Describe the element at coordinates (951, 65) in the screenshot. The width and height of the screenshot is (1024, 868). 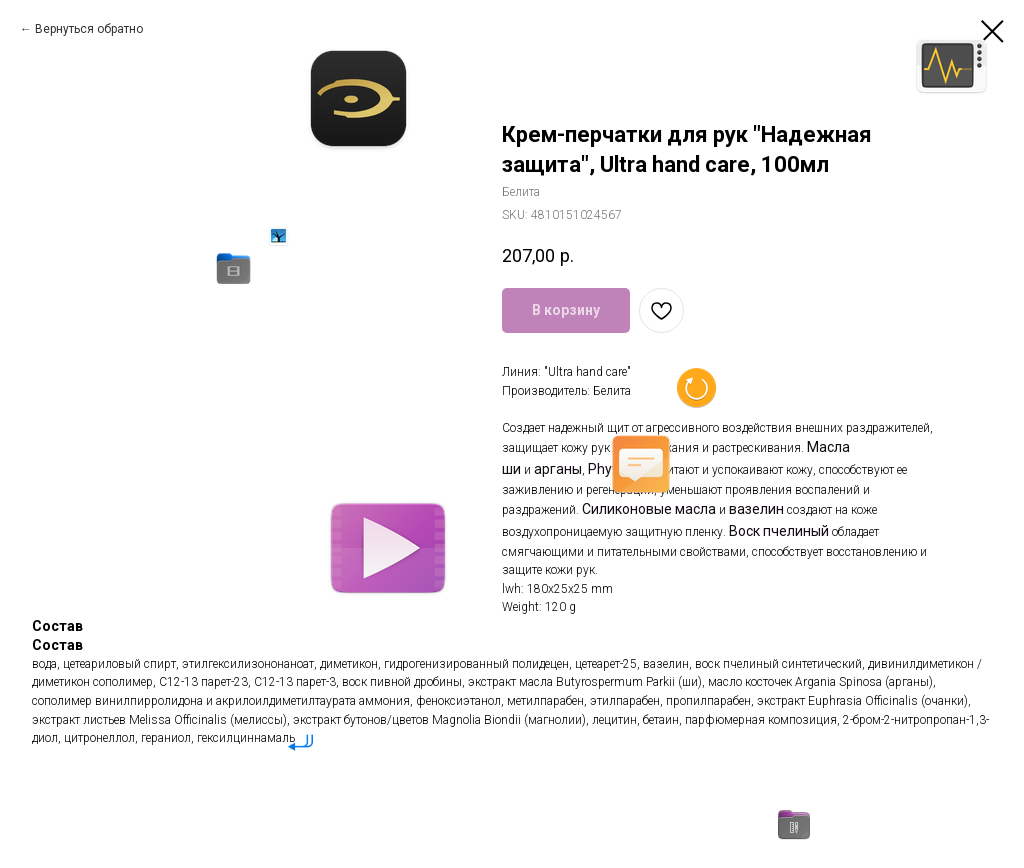
I see `open system monitor to view resource usage` at that location.